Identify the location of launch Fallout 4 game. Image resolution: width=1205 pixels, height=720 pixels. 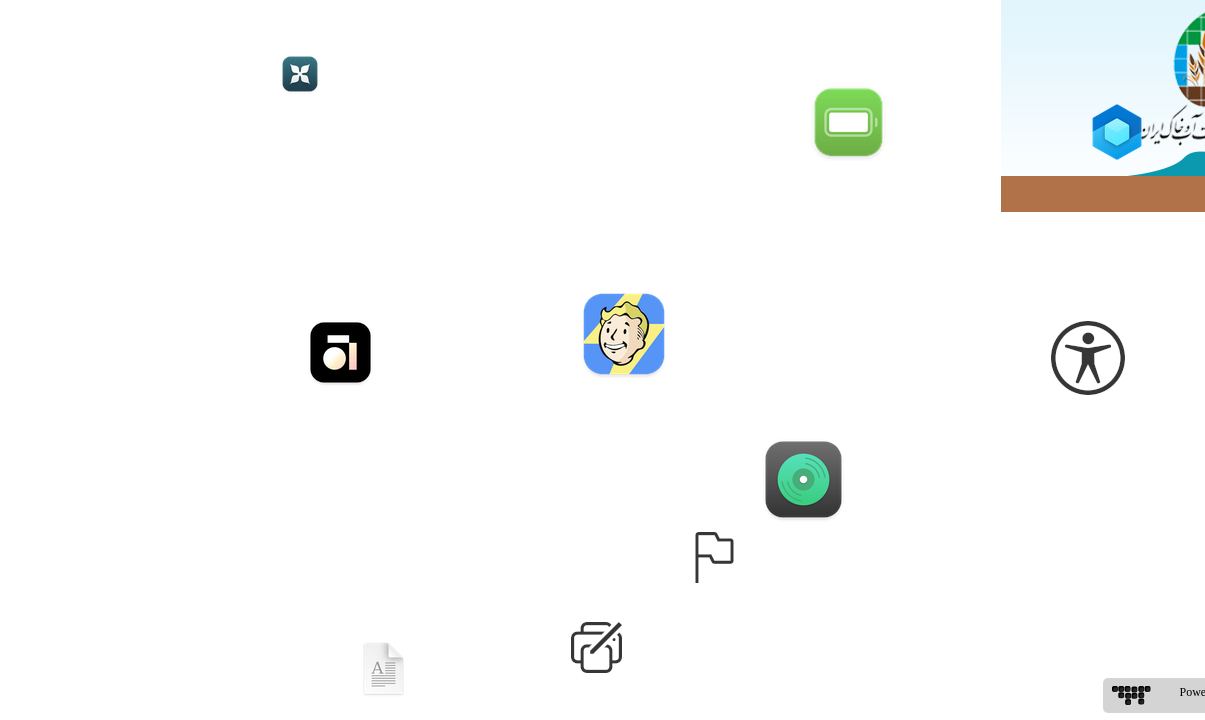
(624, 334).